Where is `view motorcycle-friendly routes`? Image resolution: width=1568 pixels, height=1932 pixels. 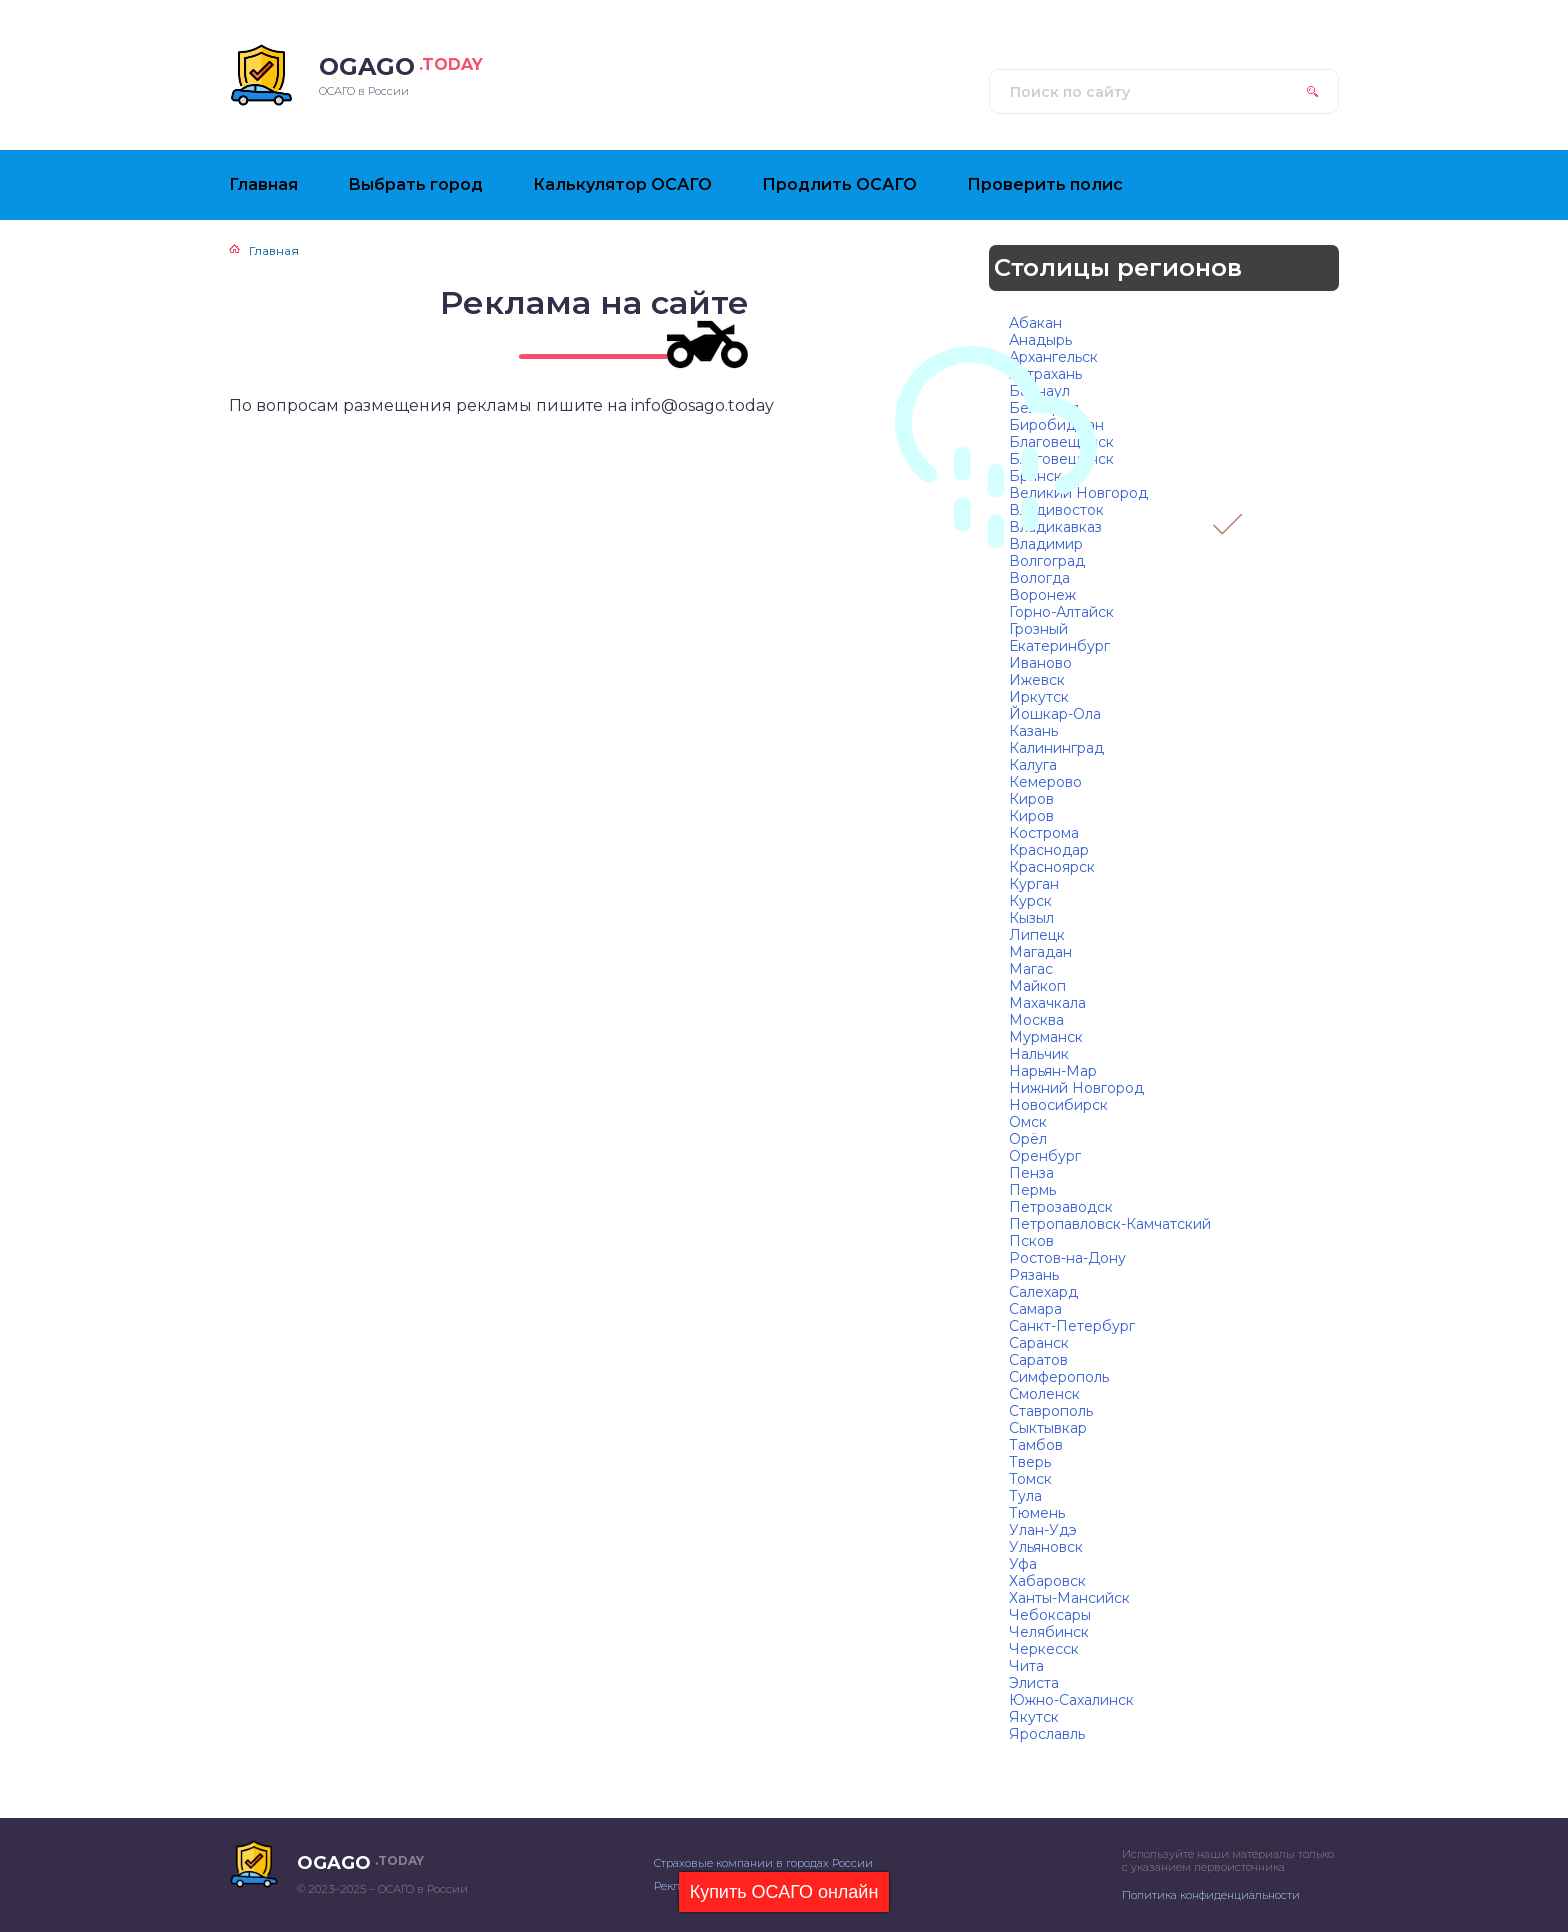 view motorcycle-friendly routes is located at coordinates (707, 344).